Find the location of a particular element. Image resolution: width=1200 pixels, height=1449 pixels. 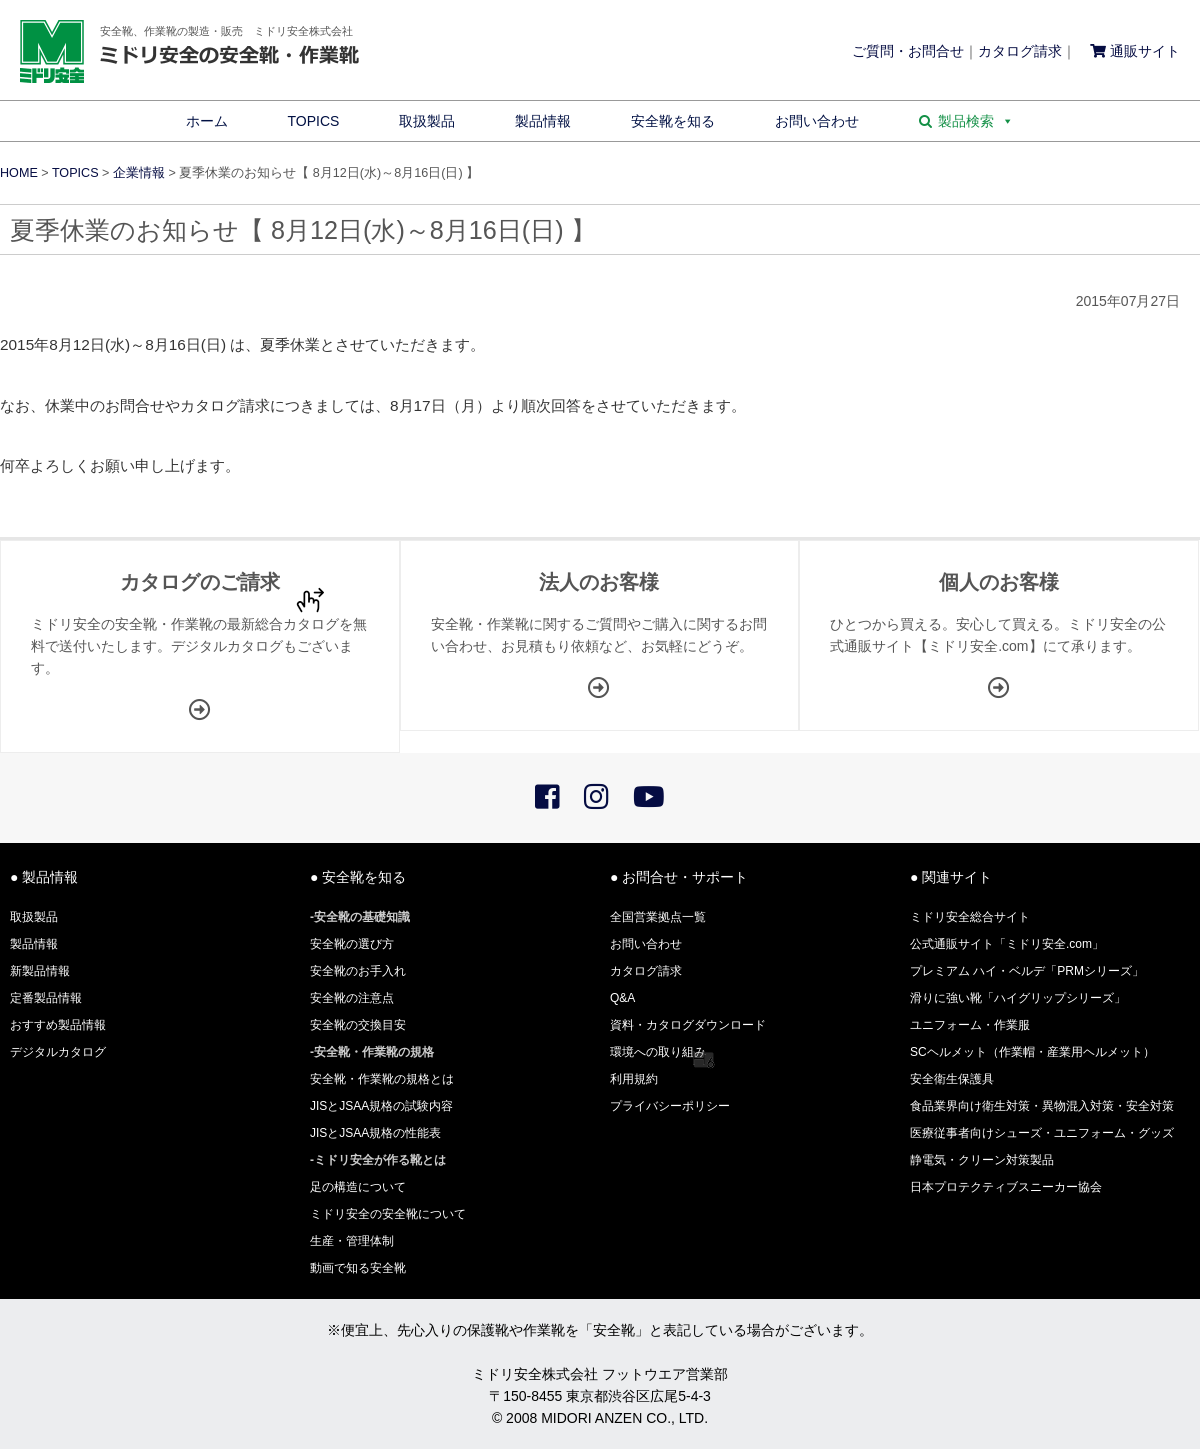

format text as heading level 6 is located at coordinates (702, 1059).